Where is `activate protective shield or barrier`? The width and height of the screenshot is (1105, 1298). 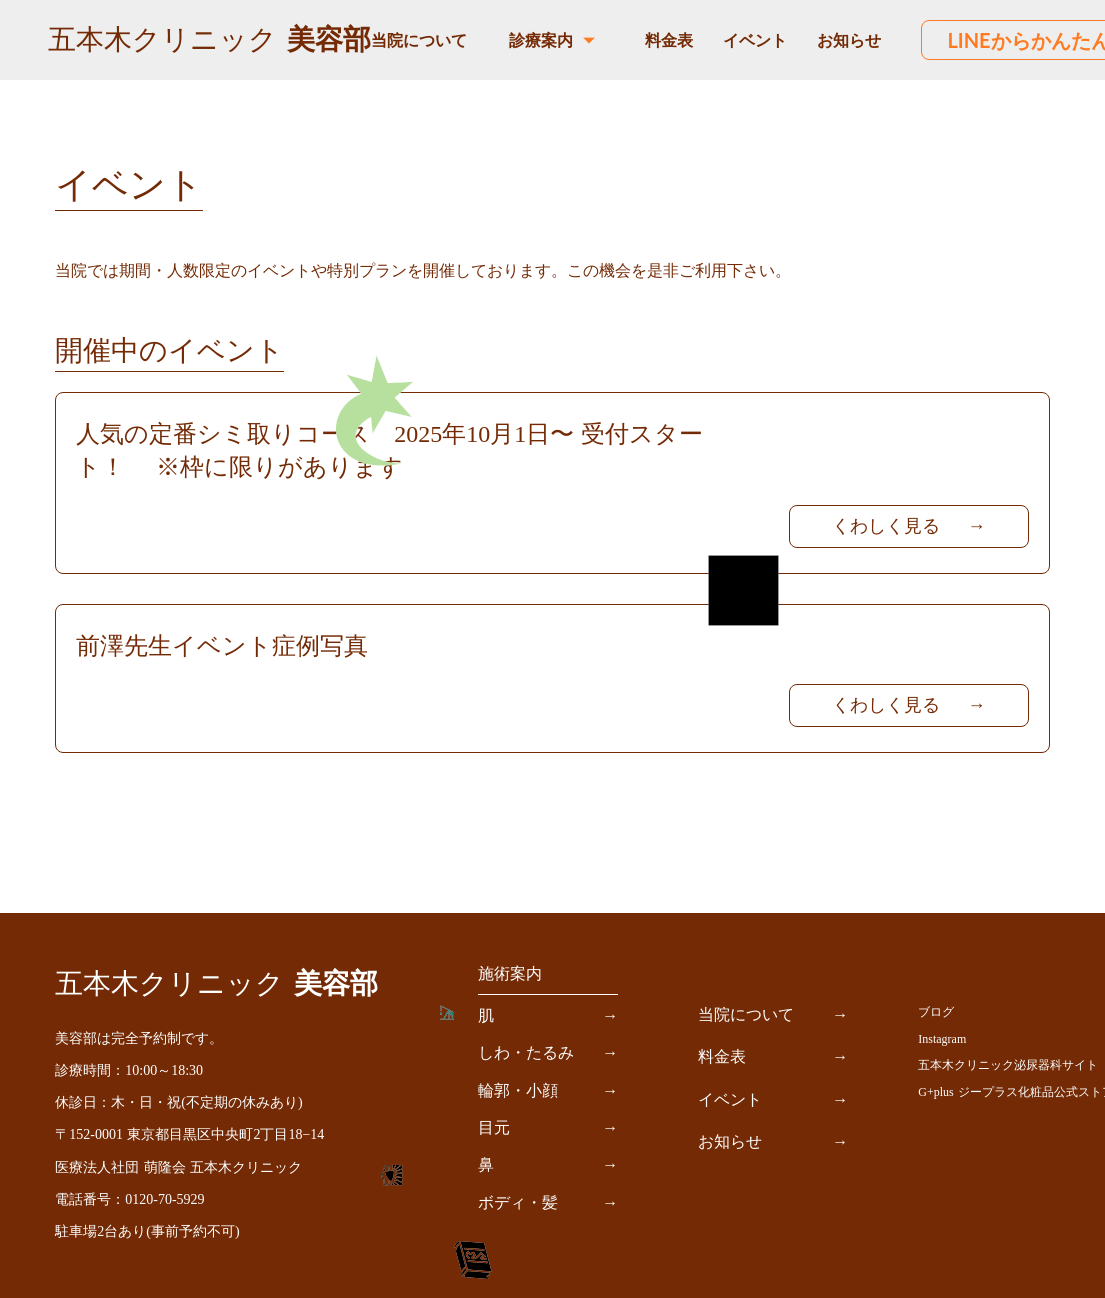
activate protective shield or barrier is located at coordinates (392, 1175).